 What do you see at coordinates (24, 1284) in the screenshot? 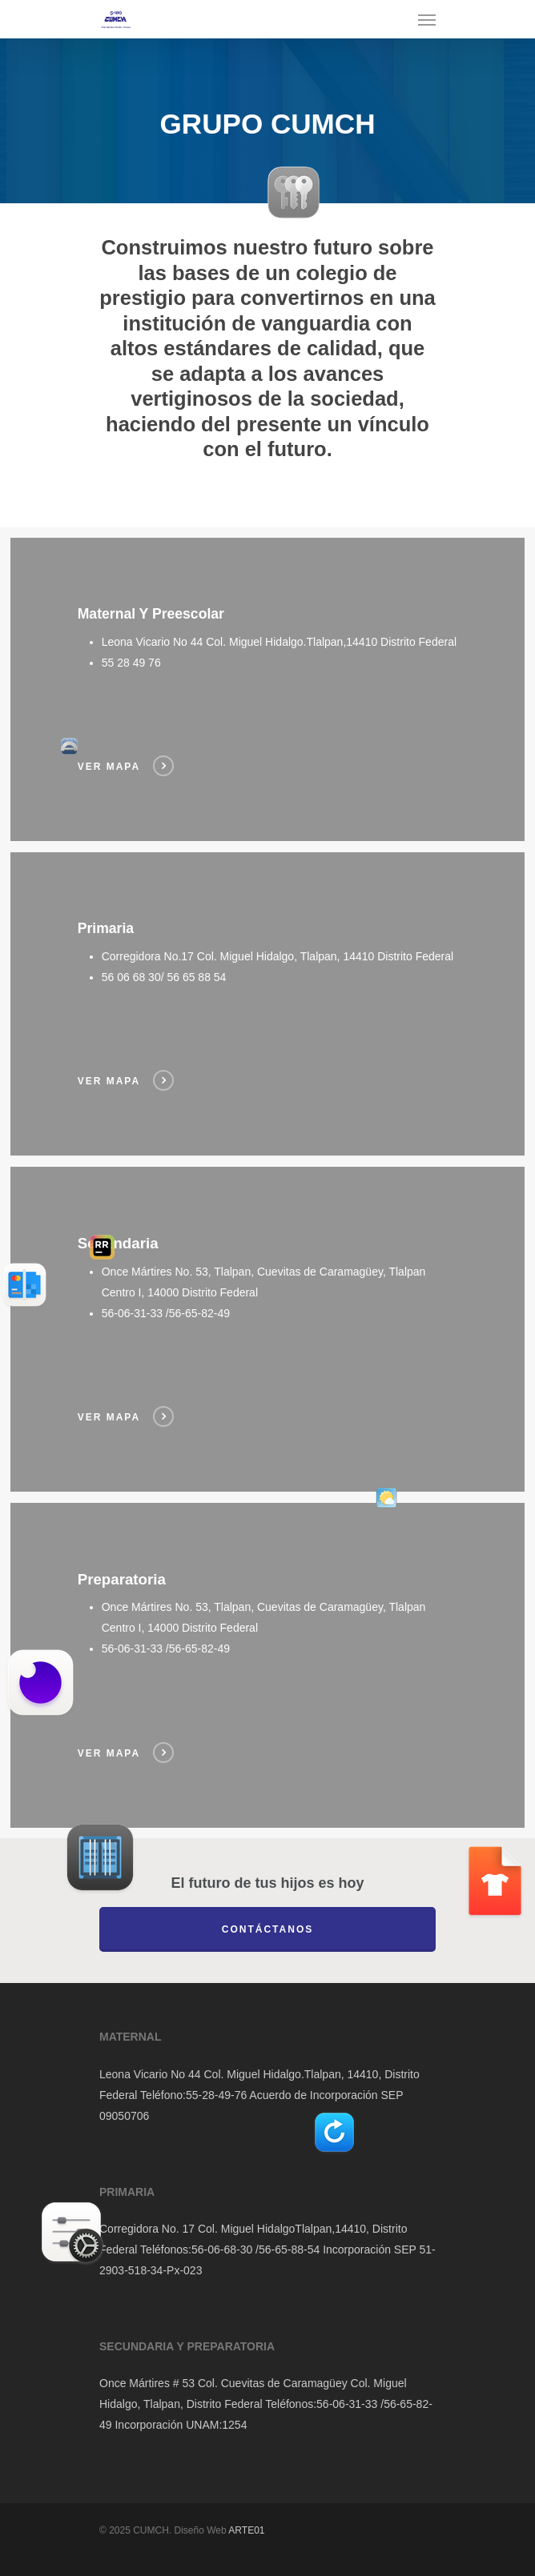
I see `open obfuscate app for redacting sensitive information` at bounding box center [24, 1284].